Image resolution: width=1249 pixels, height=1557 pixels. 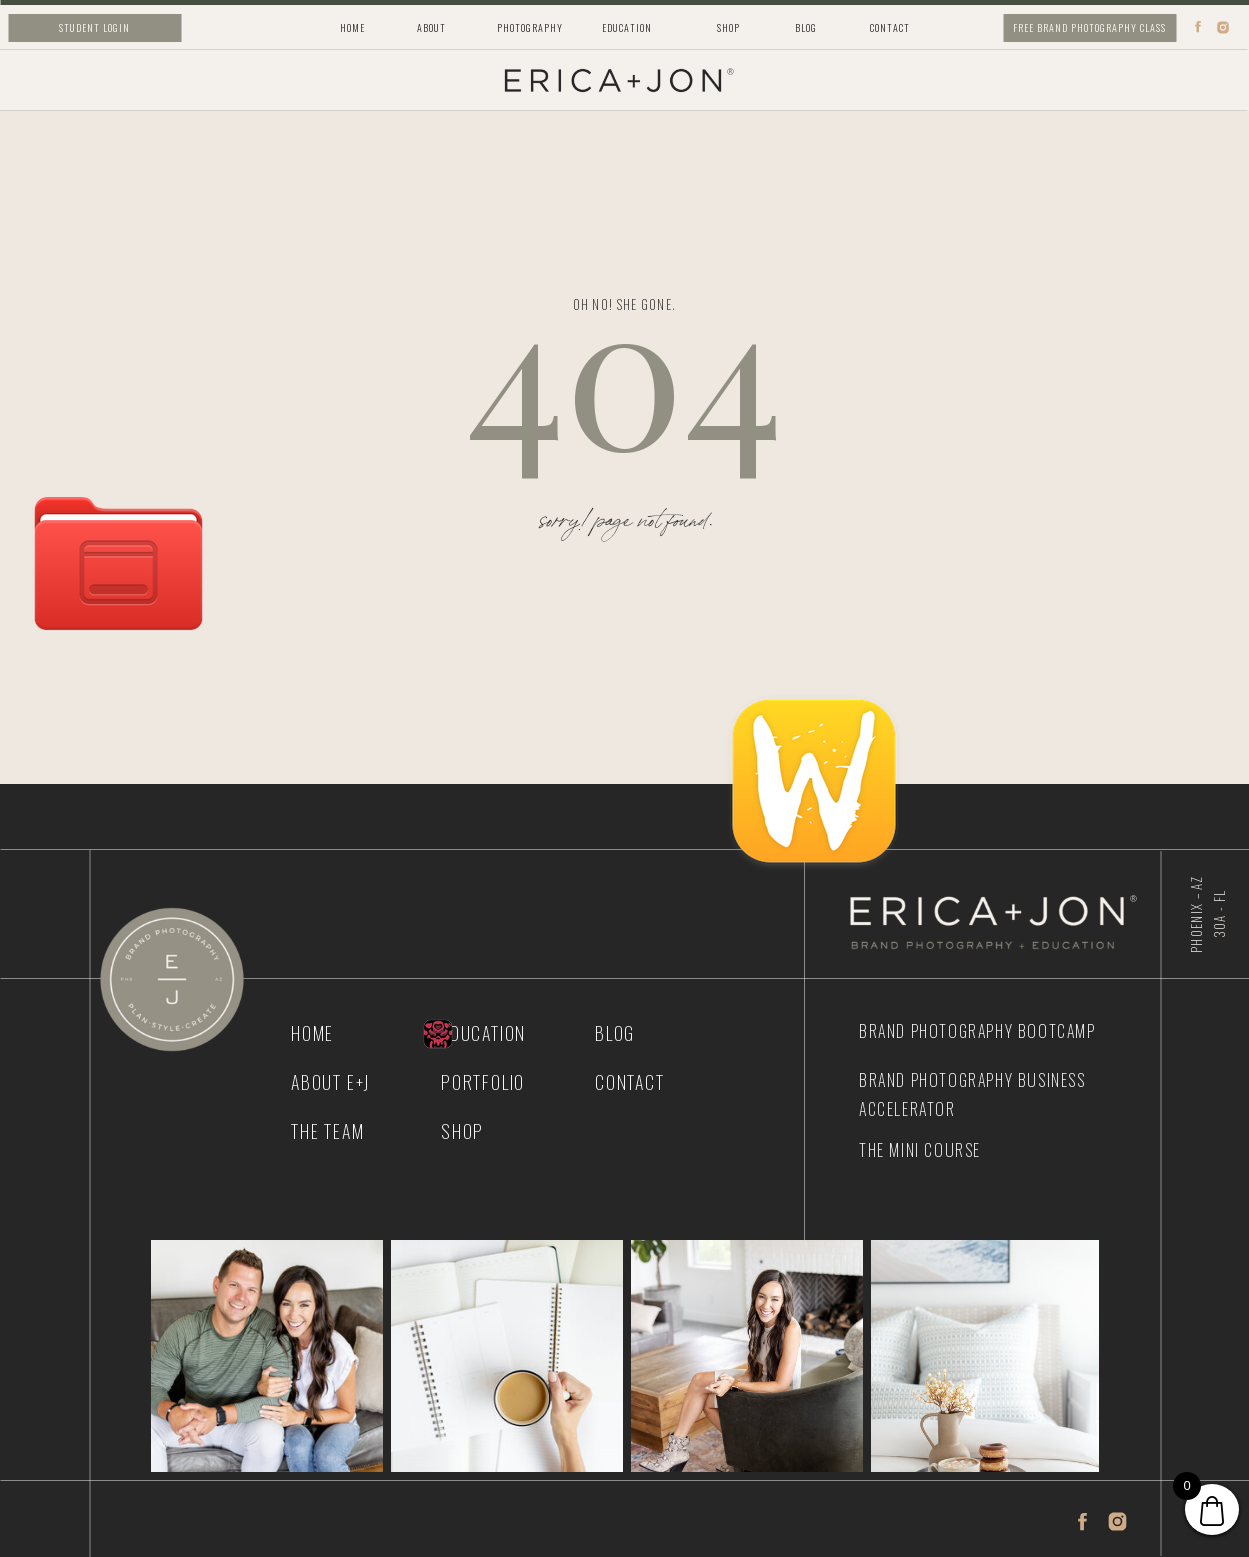 I want to click on open desktop folder, so click(x=118, y=563).